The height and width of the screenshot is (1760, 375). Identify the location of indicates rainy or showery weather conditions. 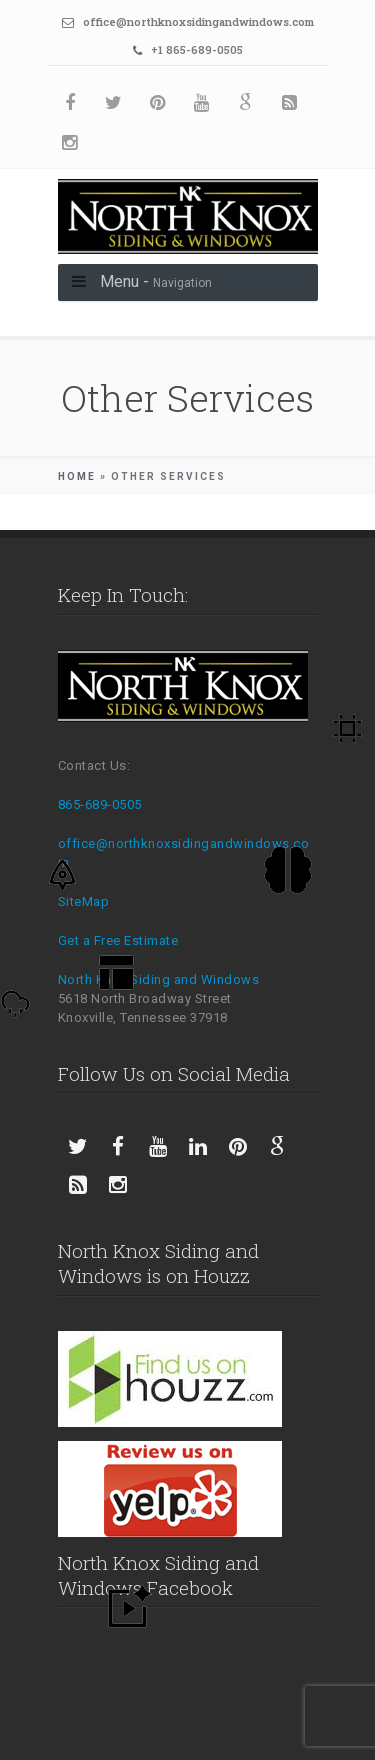
(15, 1003).